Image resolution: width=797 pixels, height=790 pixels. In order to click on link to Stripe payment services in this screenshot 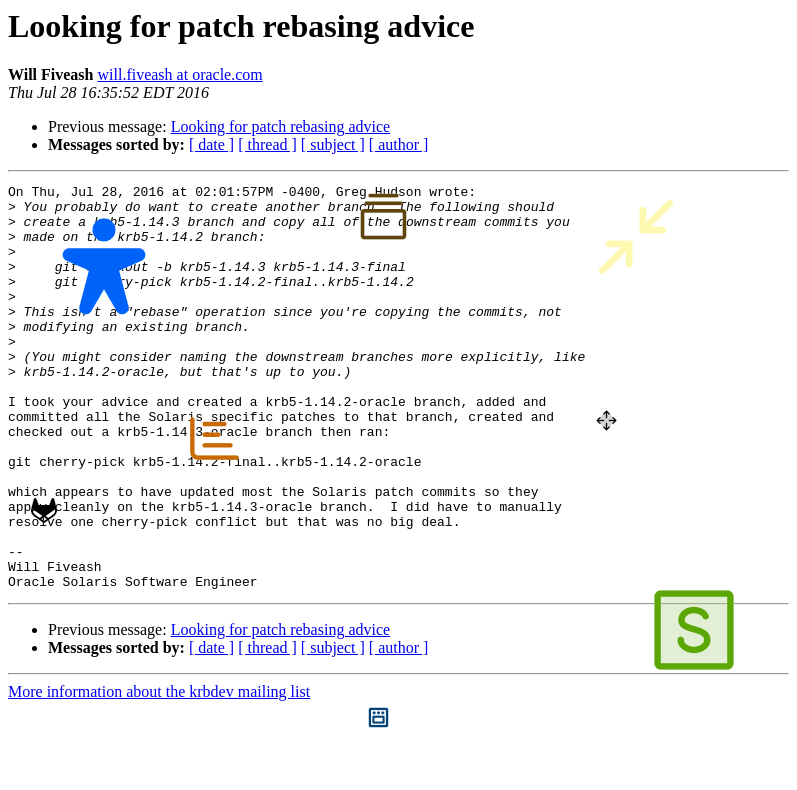, I will do `click(694, 630)`.